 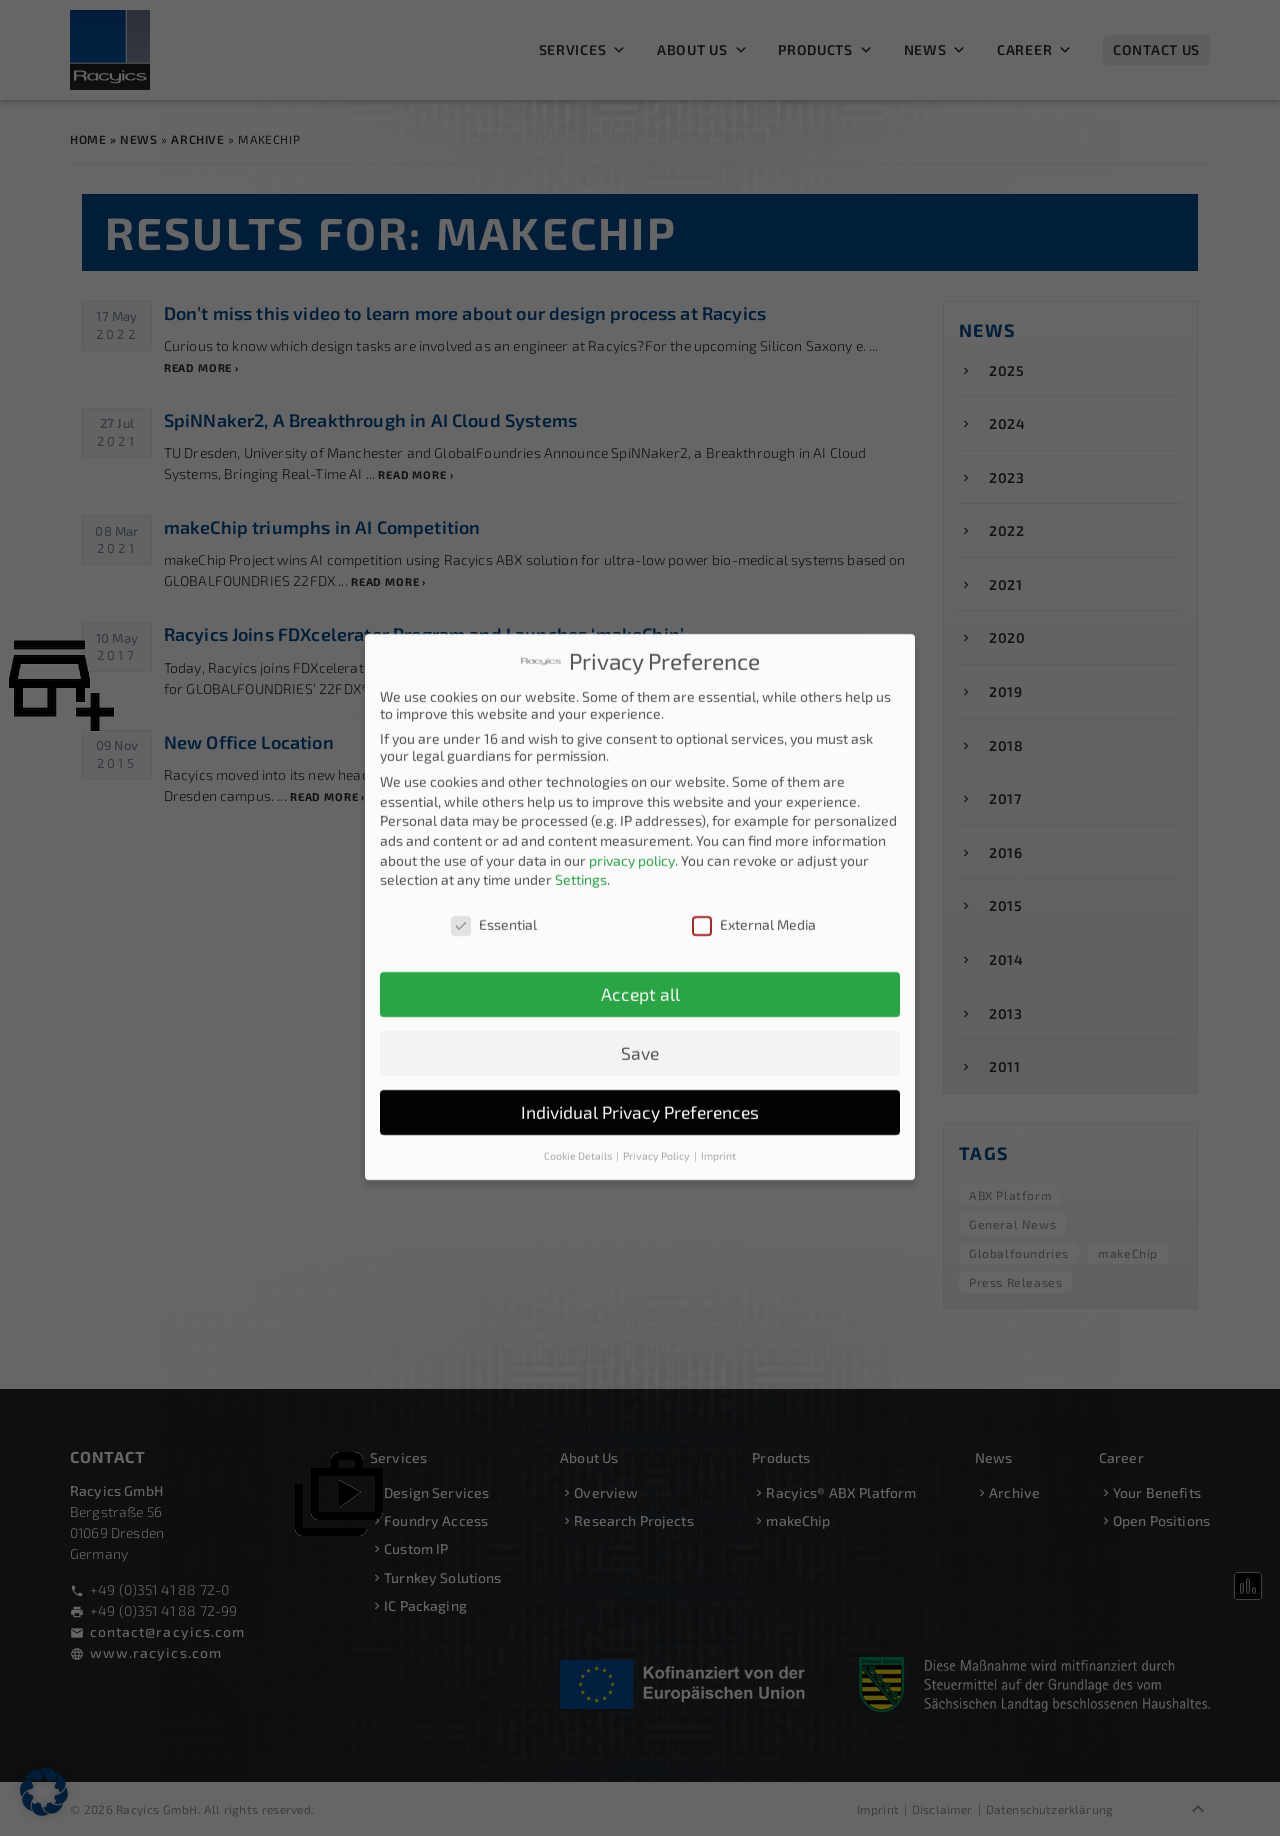 I want to click on add a new business location, so click(x=61, y=678).